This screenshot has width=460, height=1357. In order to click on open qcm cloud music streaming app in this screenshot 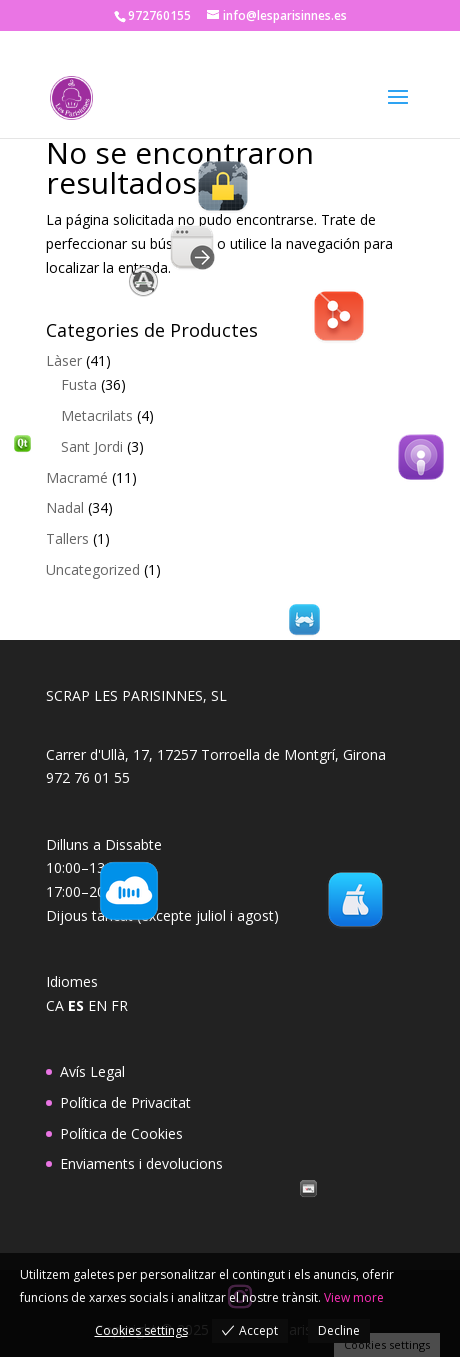, I will do `click(129, 891)`.